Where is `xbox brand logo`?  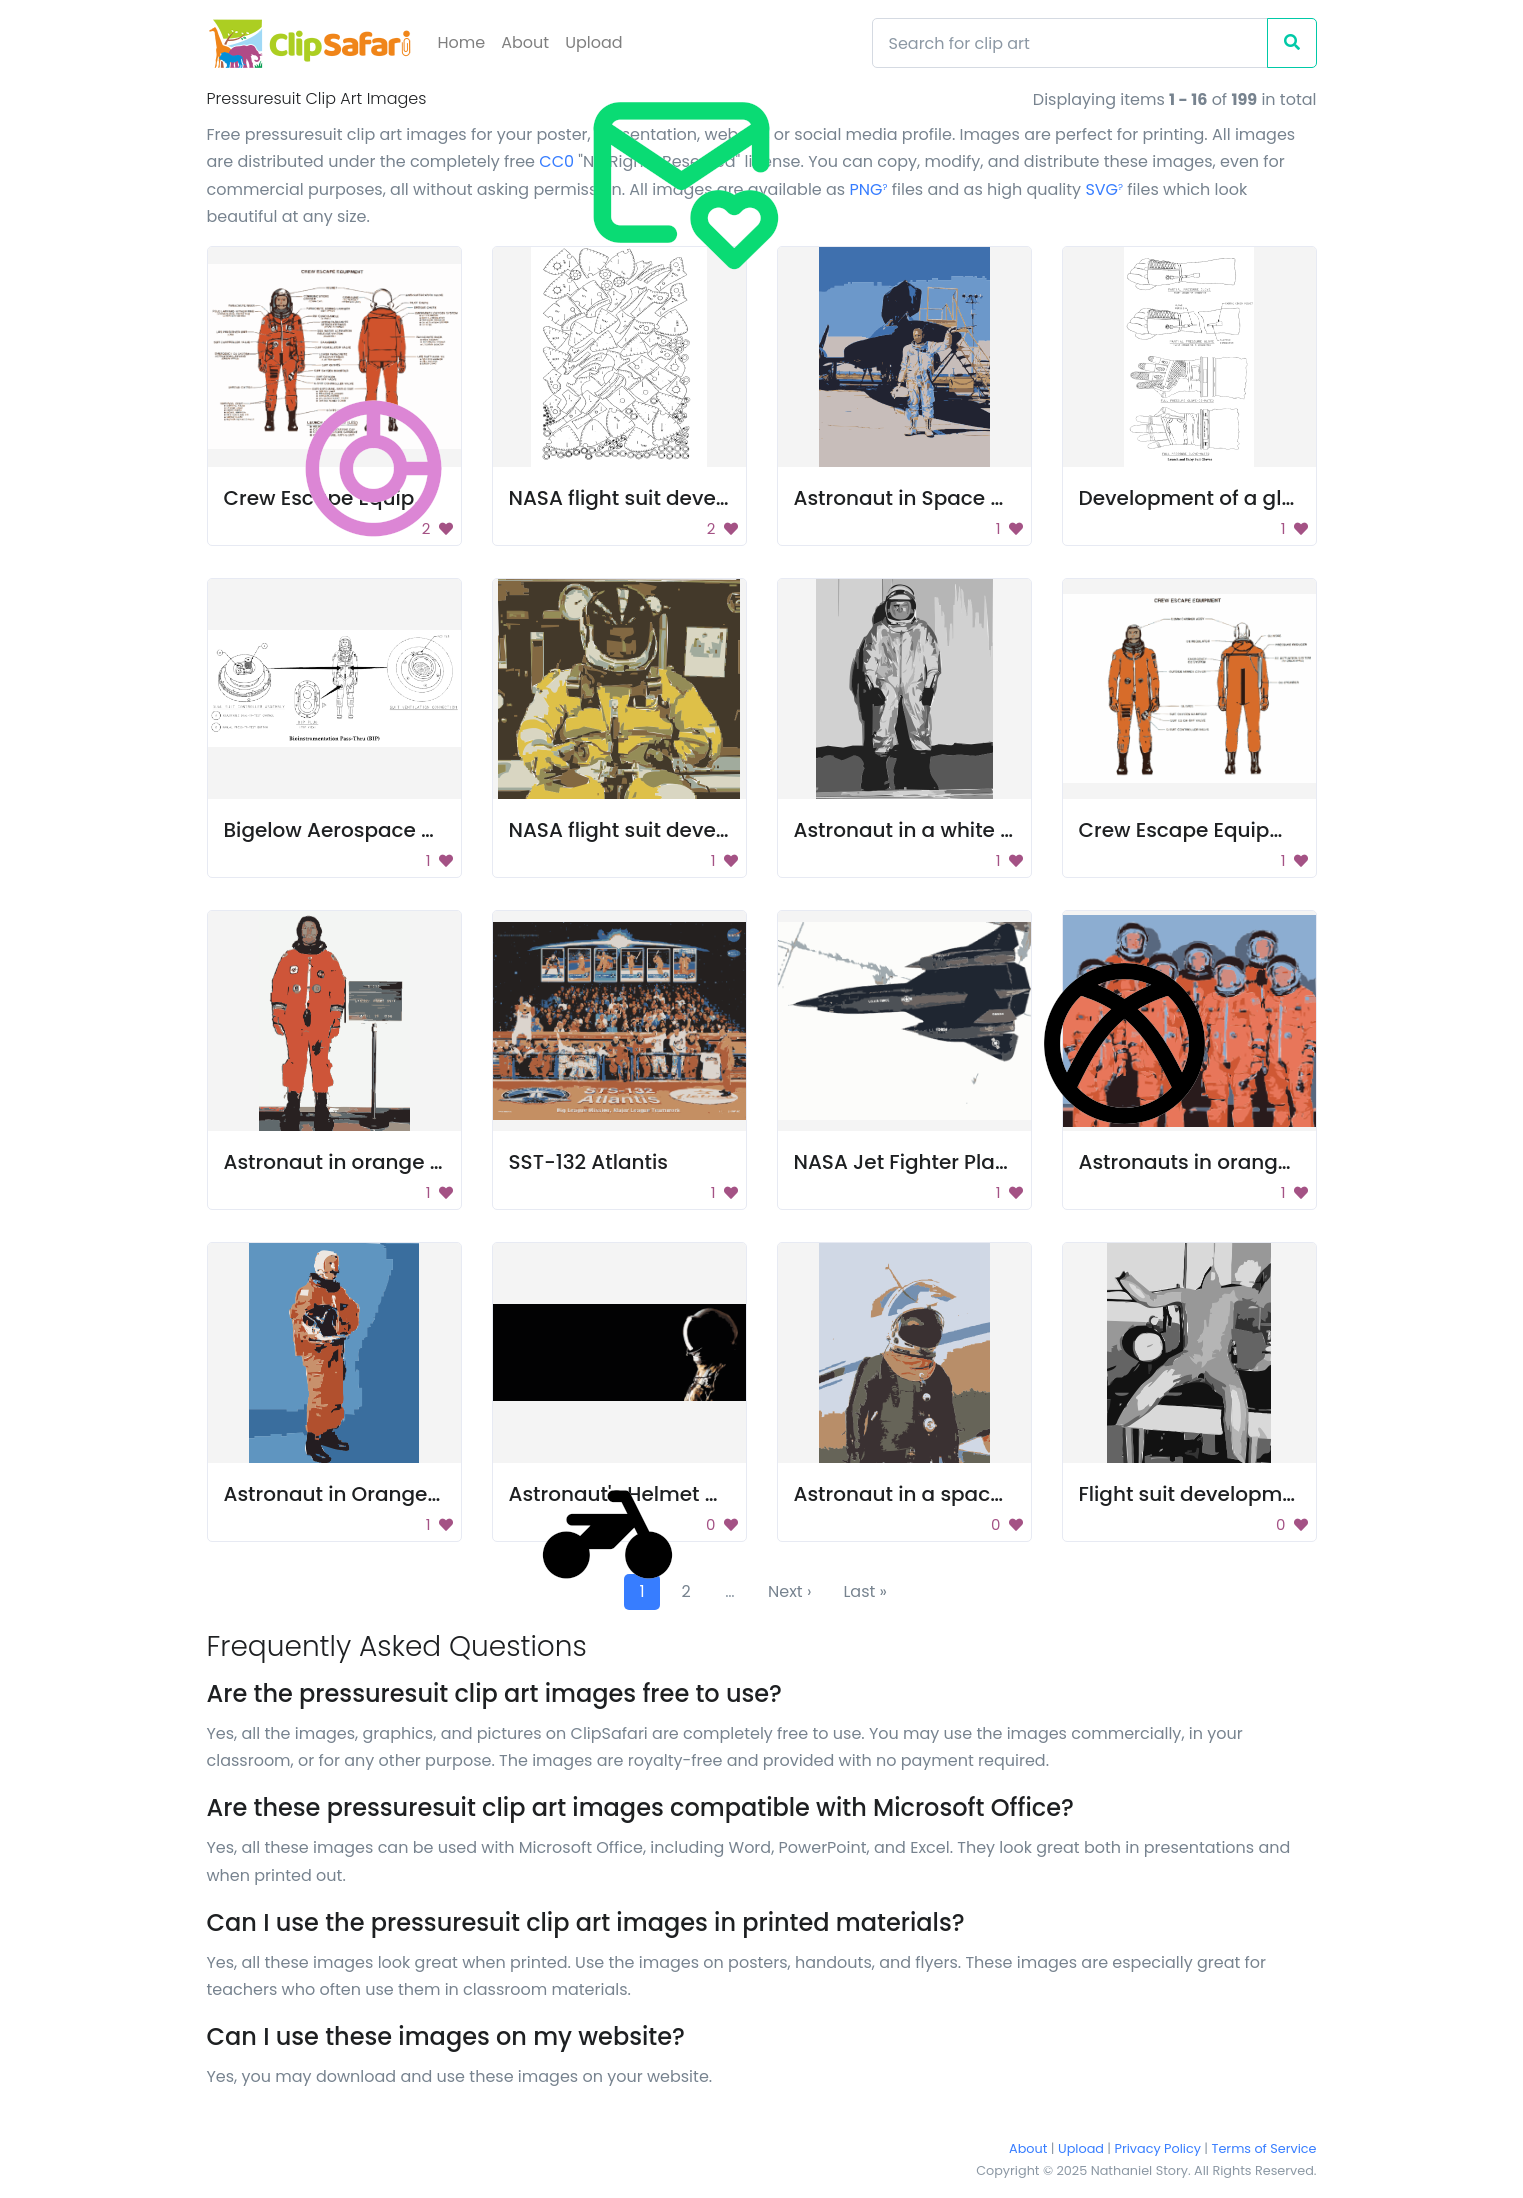 xbox brand logo is located at coordinates (1124, 1043).